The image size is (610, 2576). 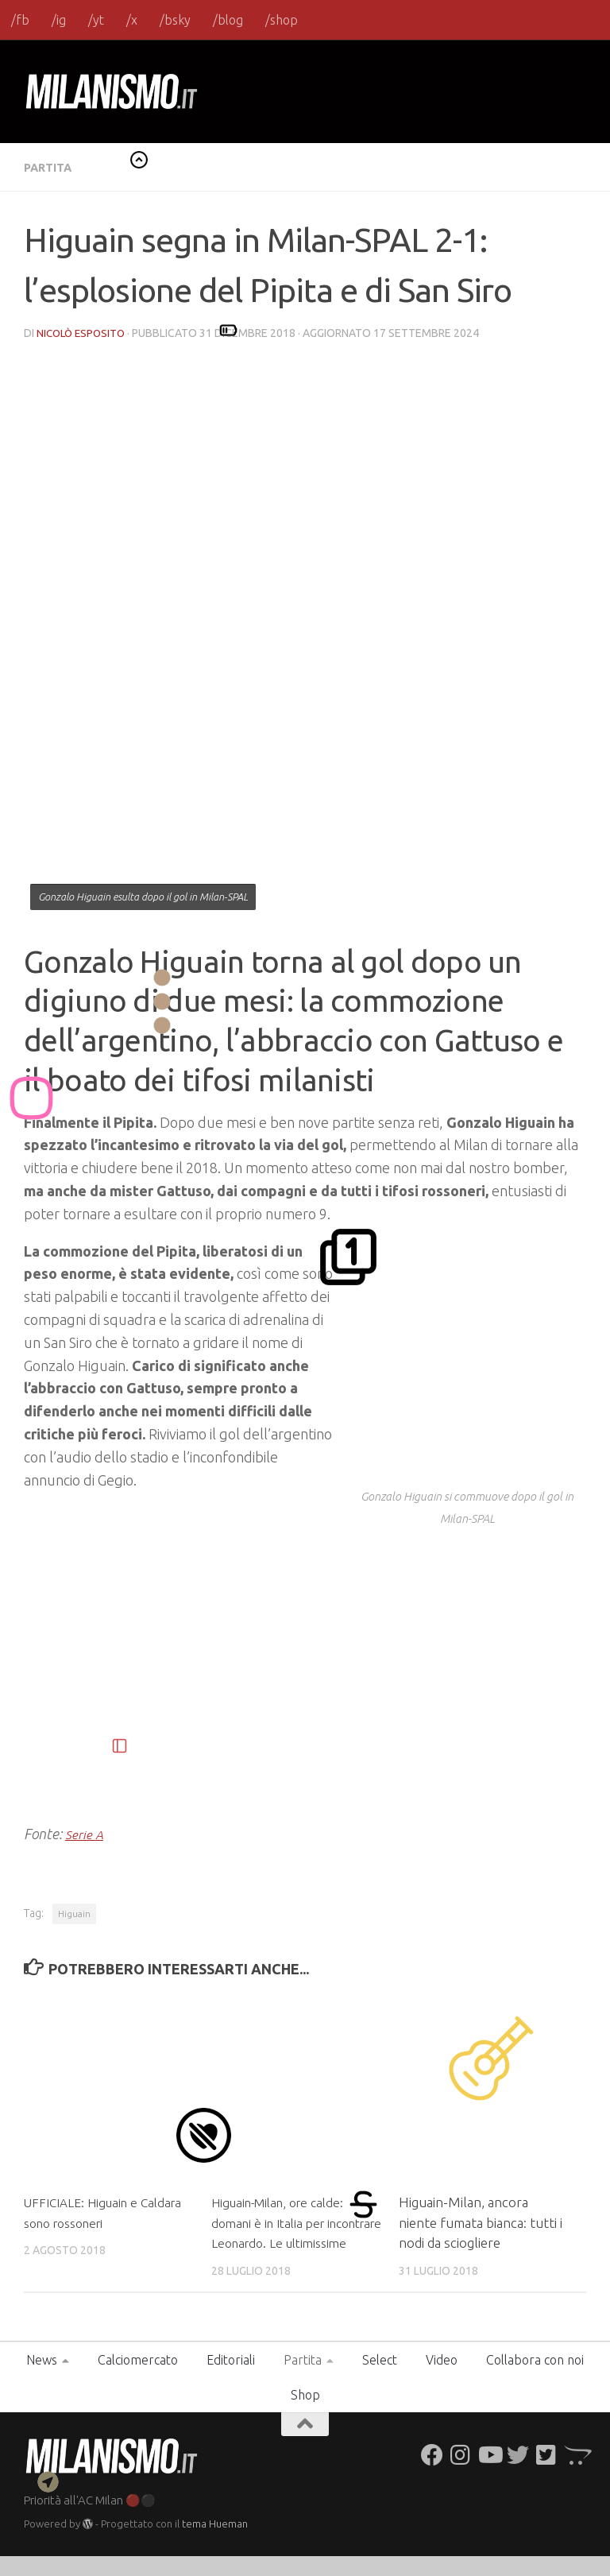 What do you see at coordinates (31, 1098) in the screenshot?
I see `a default placeholder or empty state container` at bounding box center [31, 1098].